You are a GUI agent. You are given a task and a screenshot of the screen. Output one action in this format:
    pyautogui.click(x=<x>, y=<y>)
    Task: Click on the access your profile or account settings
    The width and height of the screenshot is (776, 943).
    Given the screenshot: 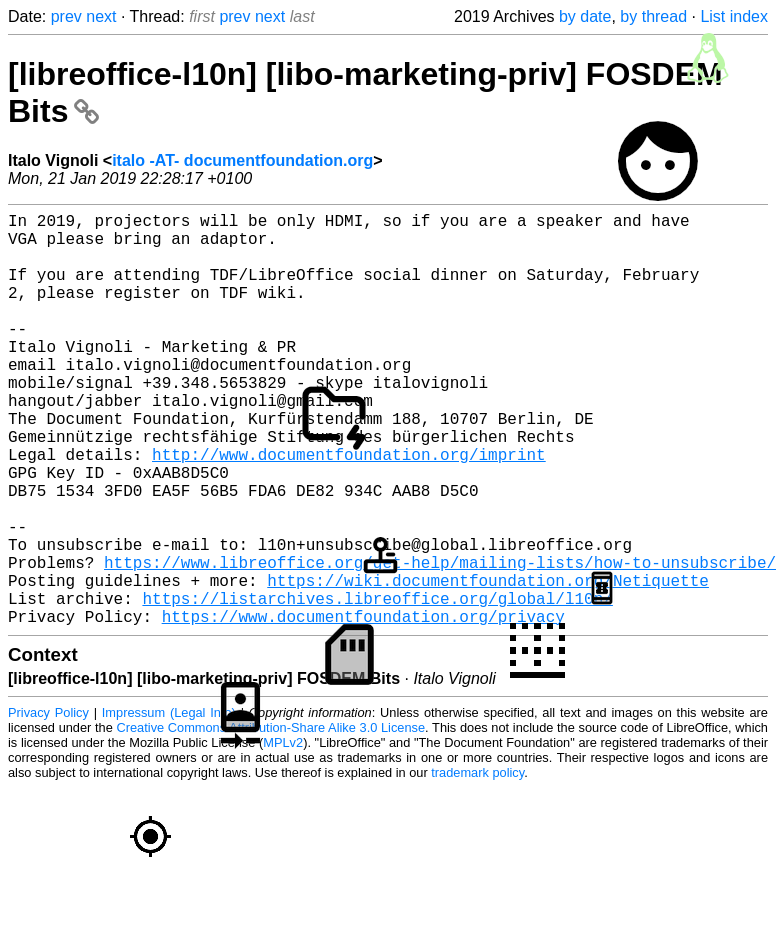 What is the action you would take?
    pyautogui.click(x=658, y=161)
    